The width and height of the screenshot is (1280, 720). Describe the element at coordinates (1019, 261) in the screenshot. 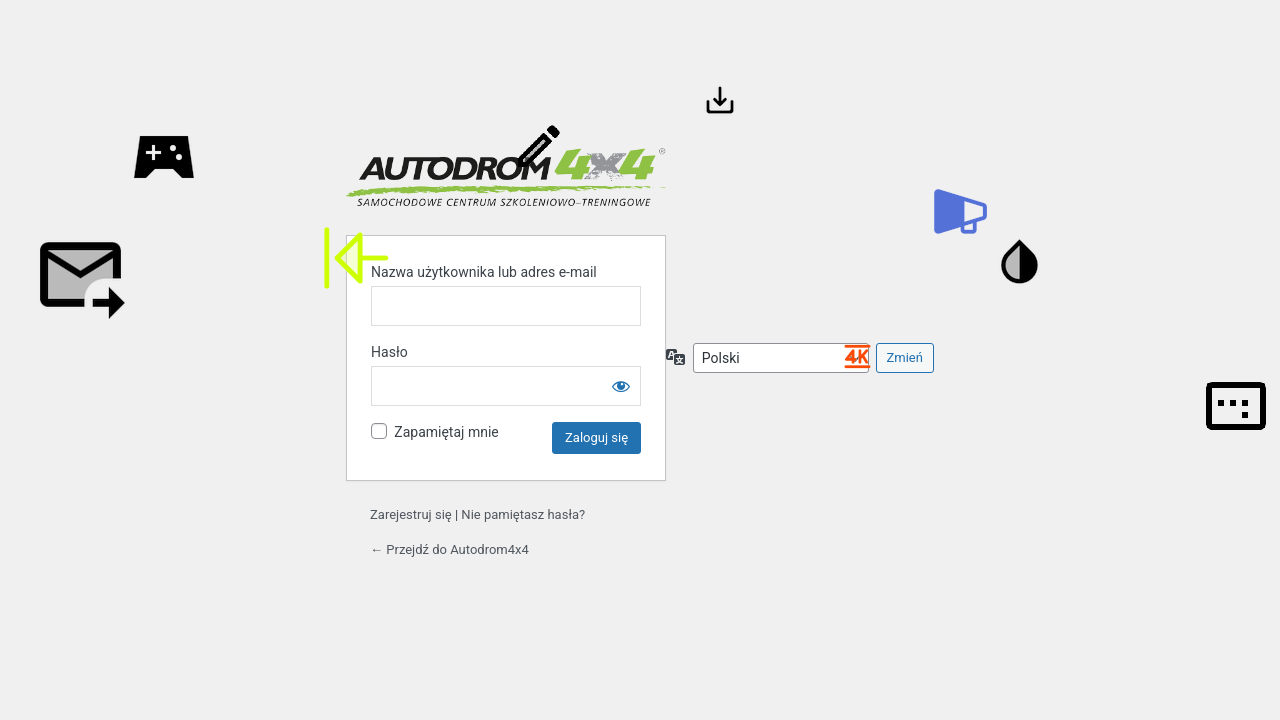

I see `toggle color inversion or dark mode` at that location.